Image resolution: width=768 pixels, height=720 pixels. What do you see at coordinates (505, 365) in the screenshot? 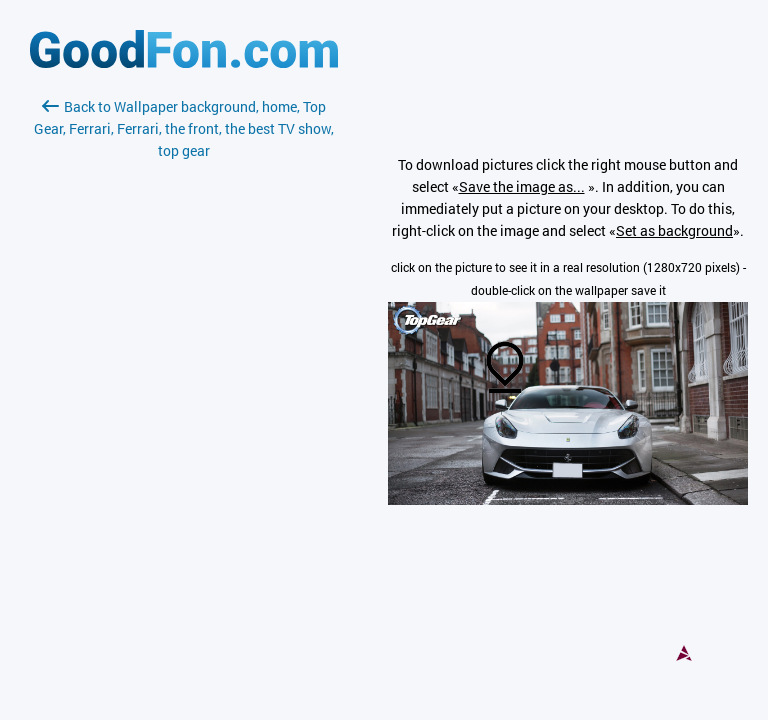
I see `mark a location on the map` at bounding box center [505, 365].